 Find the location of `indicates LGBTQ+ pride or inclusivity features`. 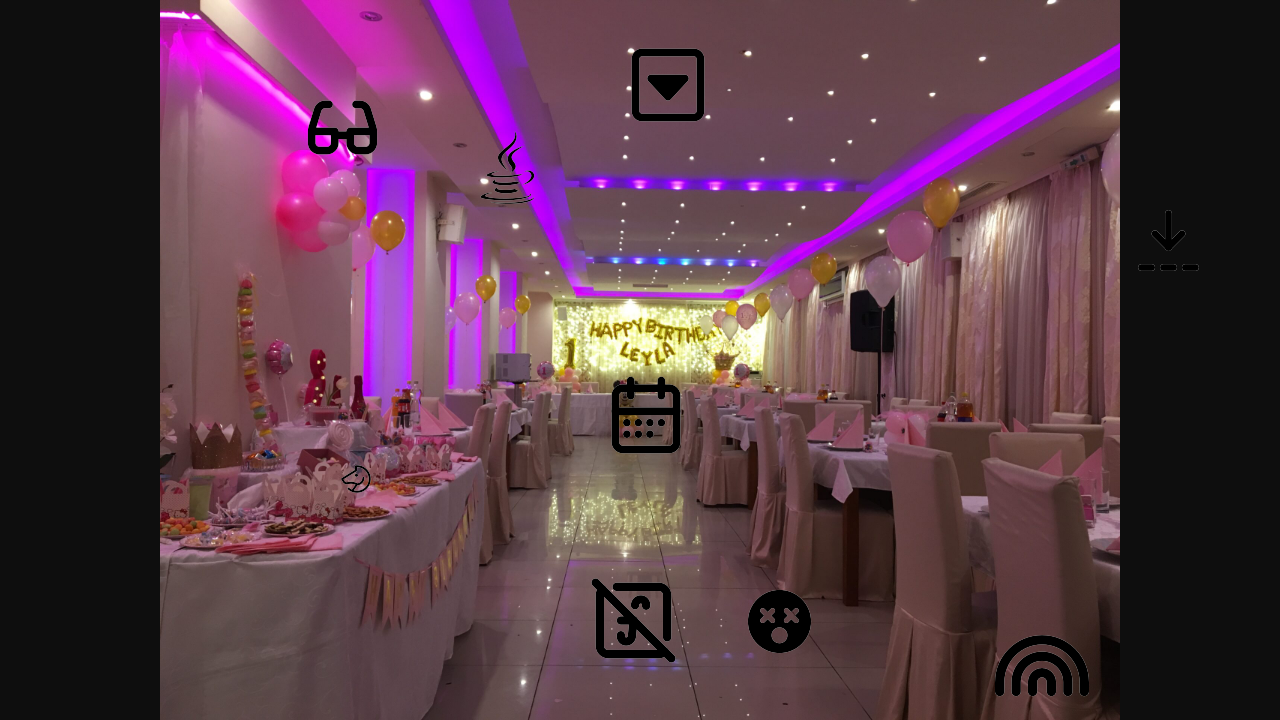

indicates LGBTQ+ pride or inclusivity features is located at coordinates (1042, 668).